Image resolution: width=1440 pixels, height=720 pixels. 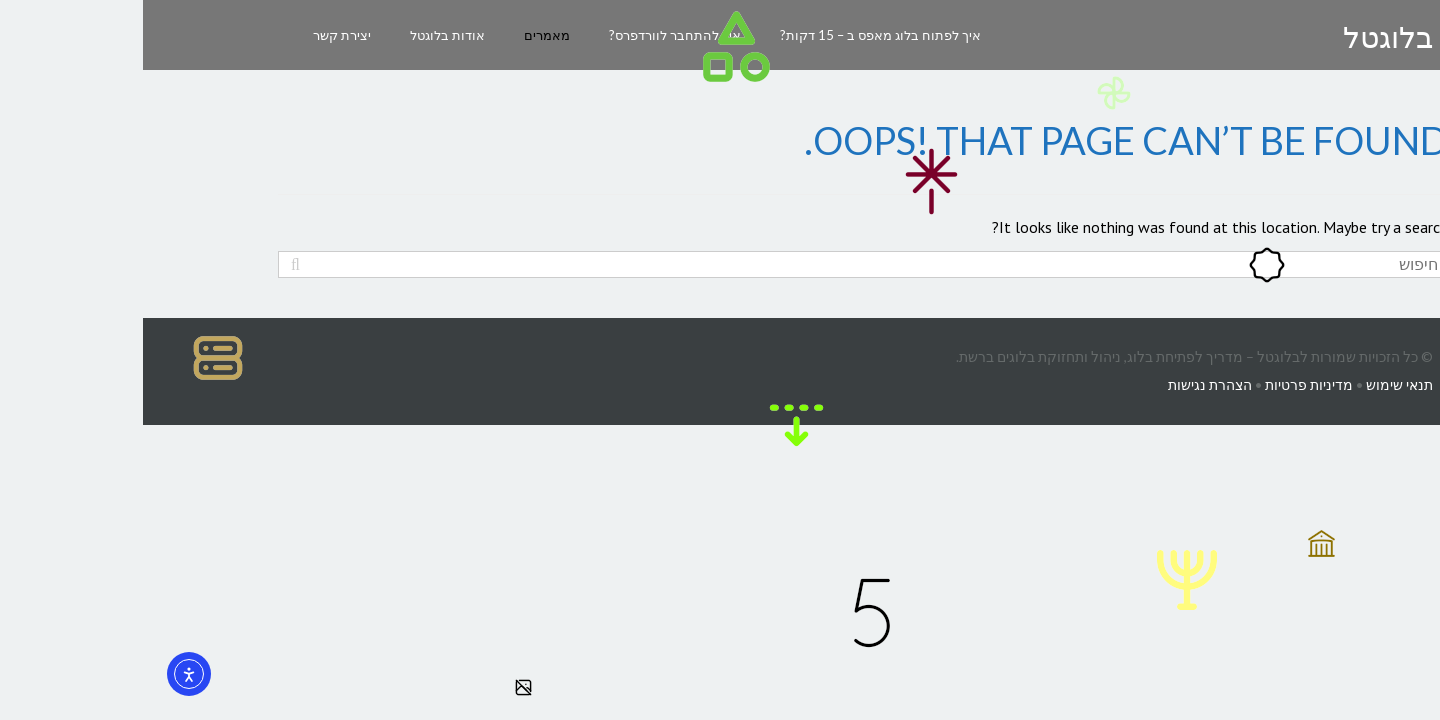 What do you see at coordinates (1114, 93) in the screenshot?
I see `open google photos` at bounding box center [1114, 93].